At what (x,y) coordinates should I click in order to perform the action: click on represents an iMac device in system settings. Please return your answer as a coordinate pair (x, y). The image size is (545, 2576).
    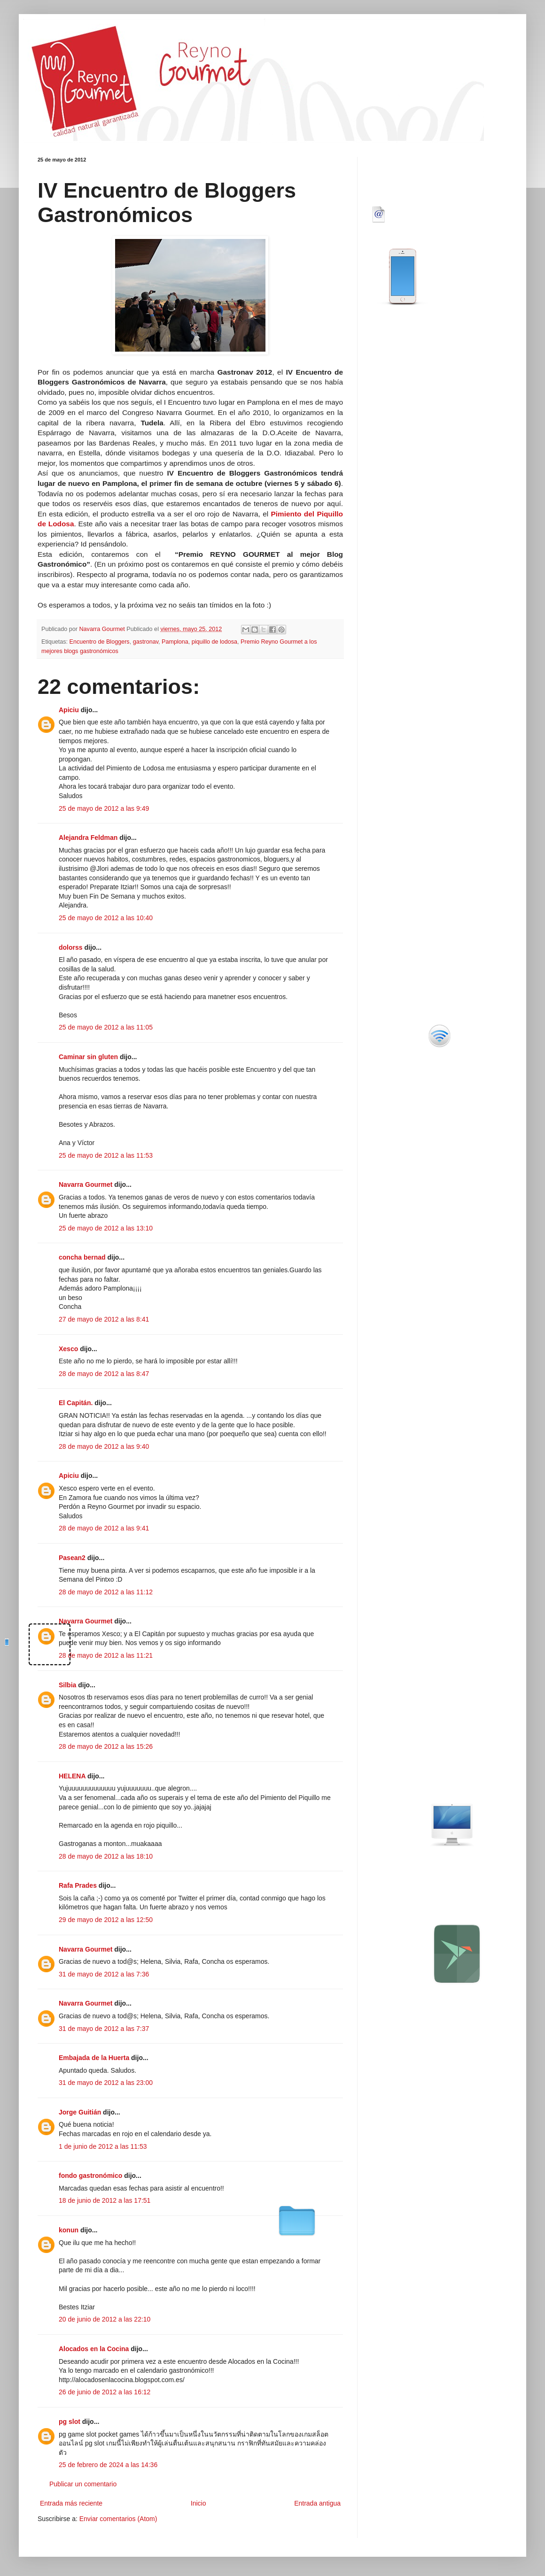
    Looking at the image, I should click on (452, 1821).